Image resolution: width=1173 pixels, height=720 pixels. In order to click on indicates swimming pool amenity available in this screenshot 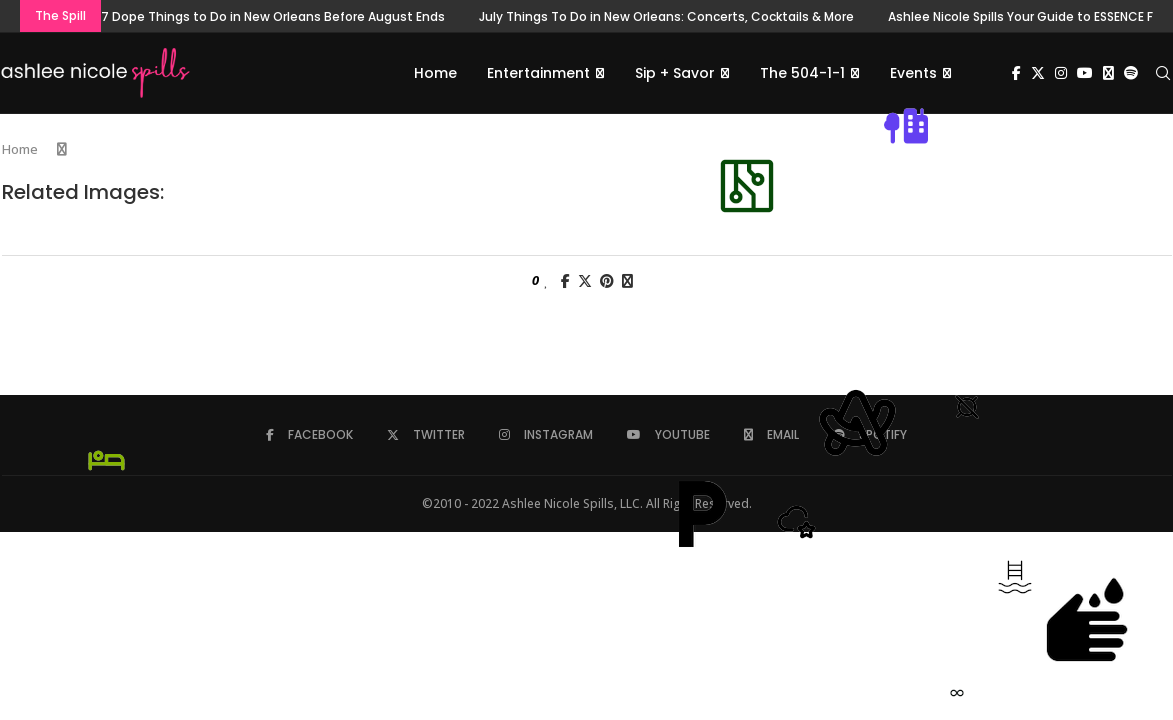, I will do `click(1015, 577)`.